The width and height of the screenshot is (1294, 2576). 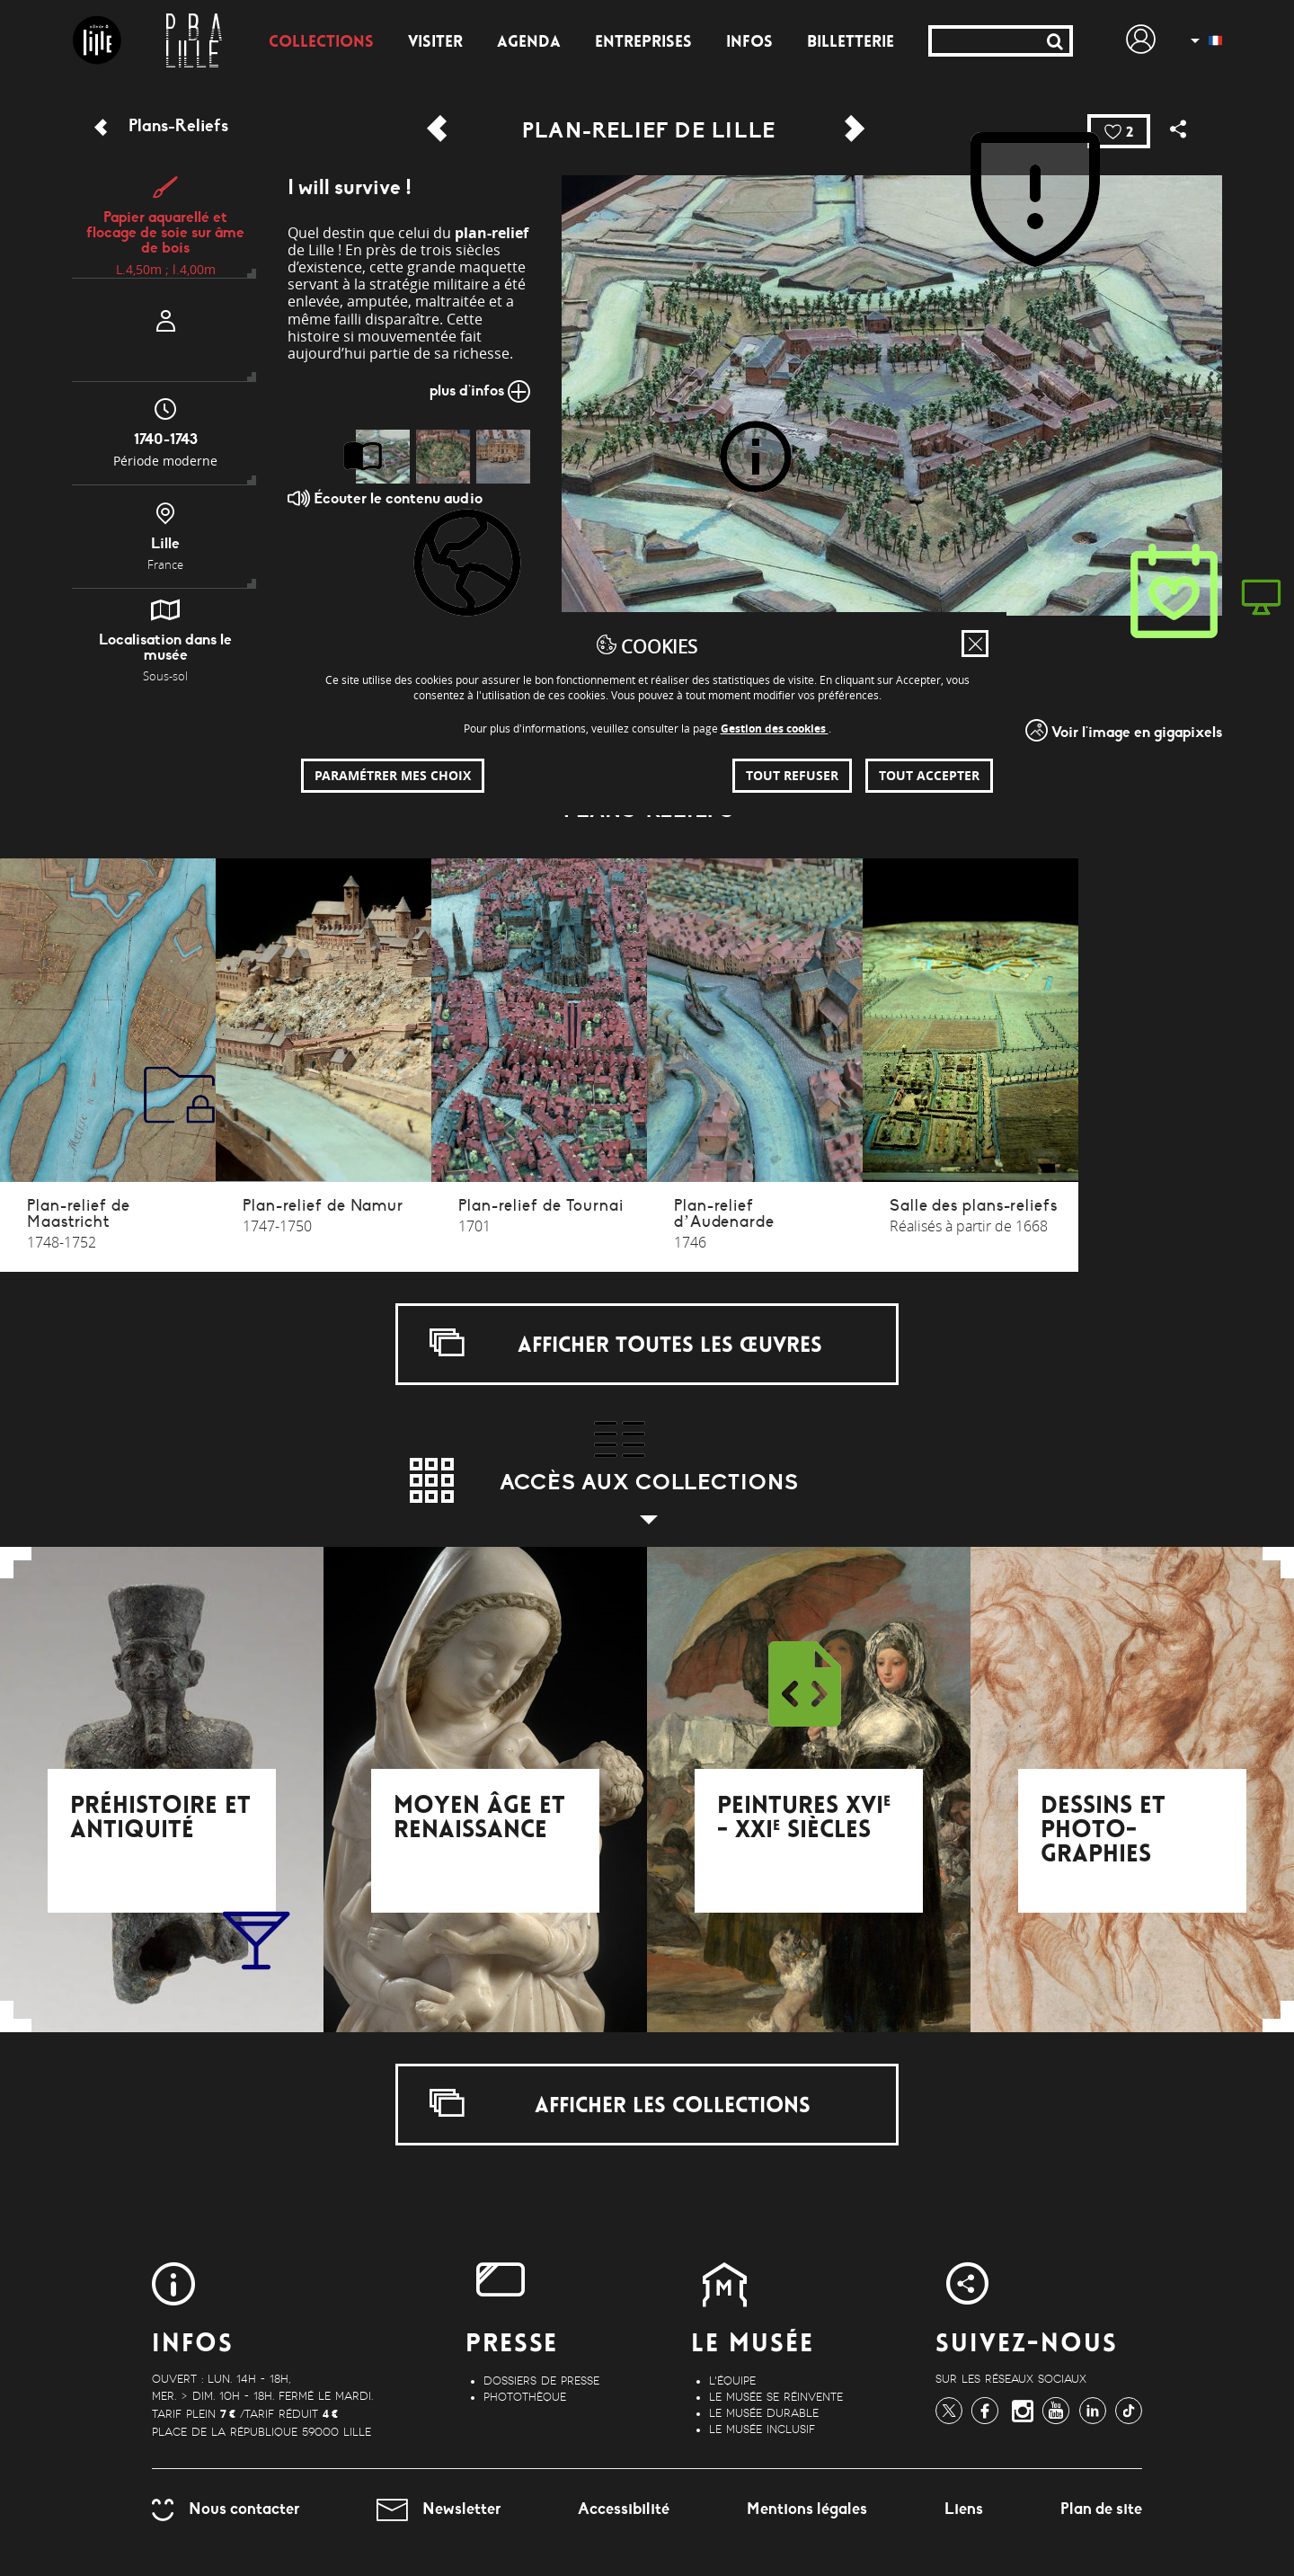 What do you see at coordinates (756, 457) in the screenshot?
I see `view more information about this item` at bounding box center [756, 457].